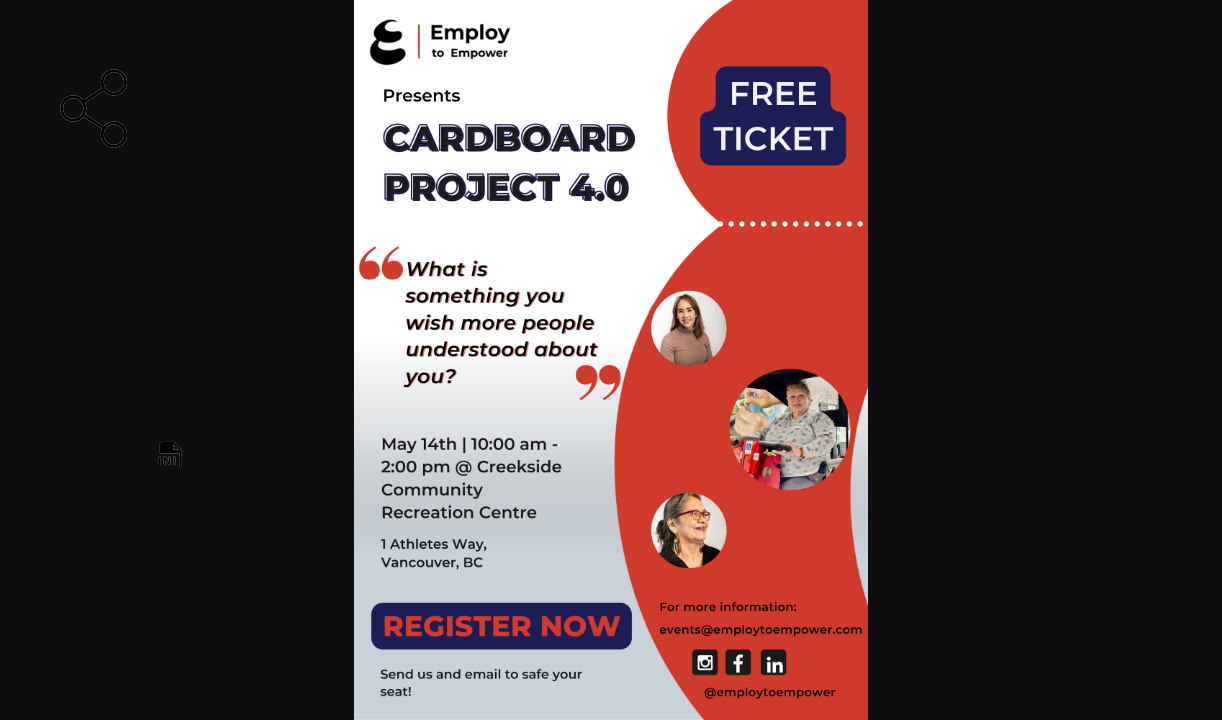 The width and height of the screenshot is (1222, 720). What do you see at coordinates (170, 454) in the screenshot?
I see `view or open an INI configuration file` at bounding box center [170, 454].